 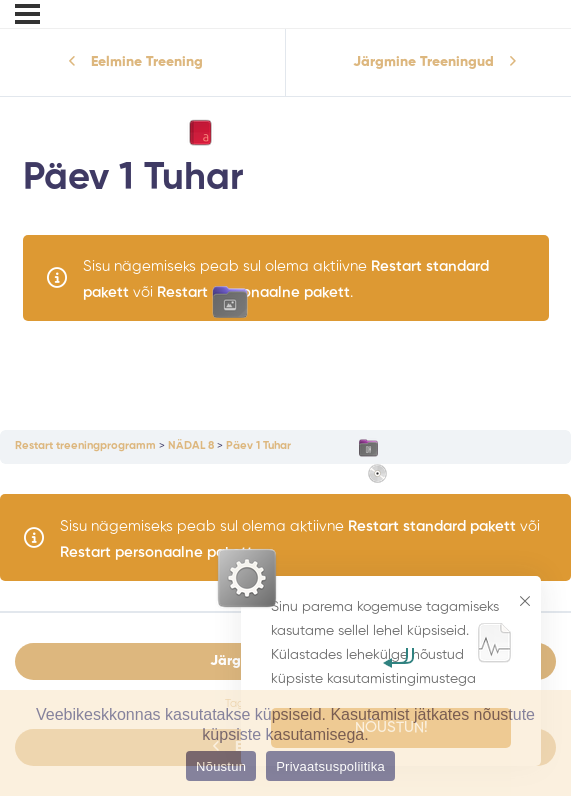 What do you see at coordinates (494, 642) in the screenshot?
I see `view system log file` at bounding box center [494, 642].